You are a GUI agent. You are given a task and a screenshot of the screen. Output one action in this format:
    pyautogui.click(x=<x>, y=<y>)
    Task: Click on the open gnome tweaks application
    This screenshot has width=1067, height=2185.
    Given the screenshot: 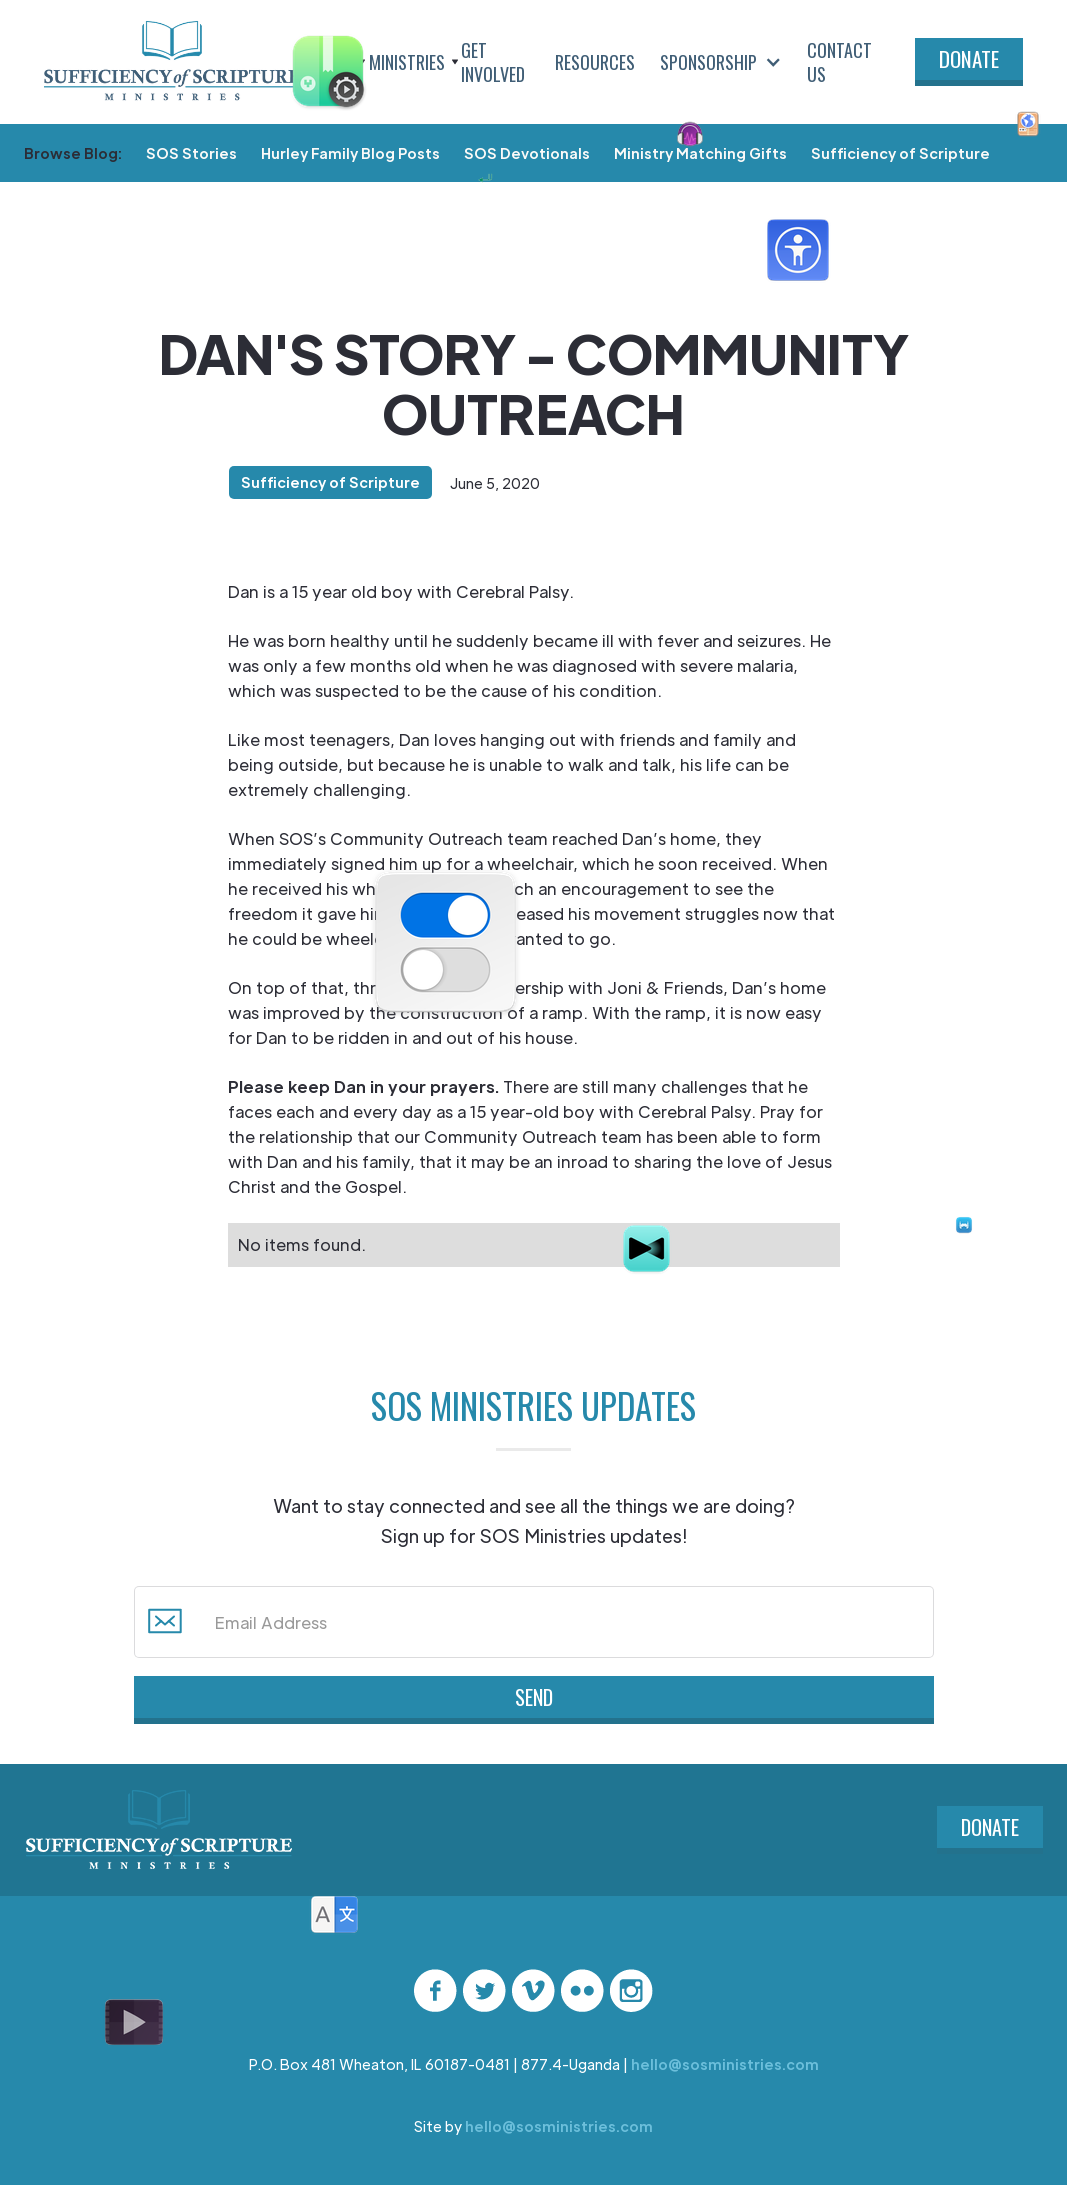 What is the action you would take?
    pyautogui.click(x=445, y=942)
    